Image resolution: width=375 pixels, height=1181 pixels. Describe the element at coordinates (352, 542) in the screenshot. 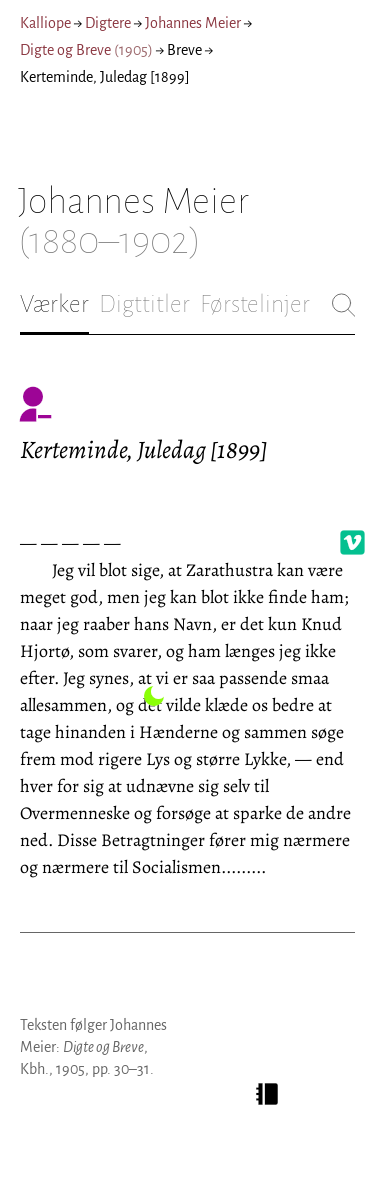

I see `open Vimeo app or website` at that location.